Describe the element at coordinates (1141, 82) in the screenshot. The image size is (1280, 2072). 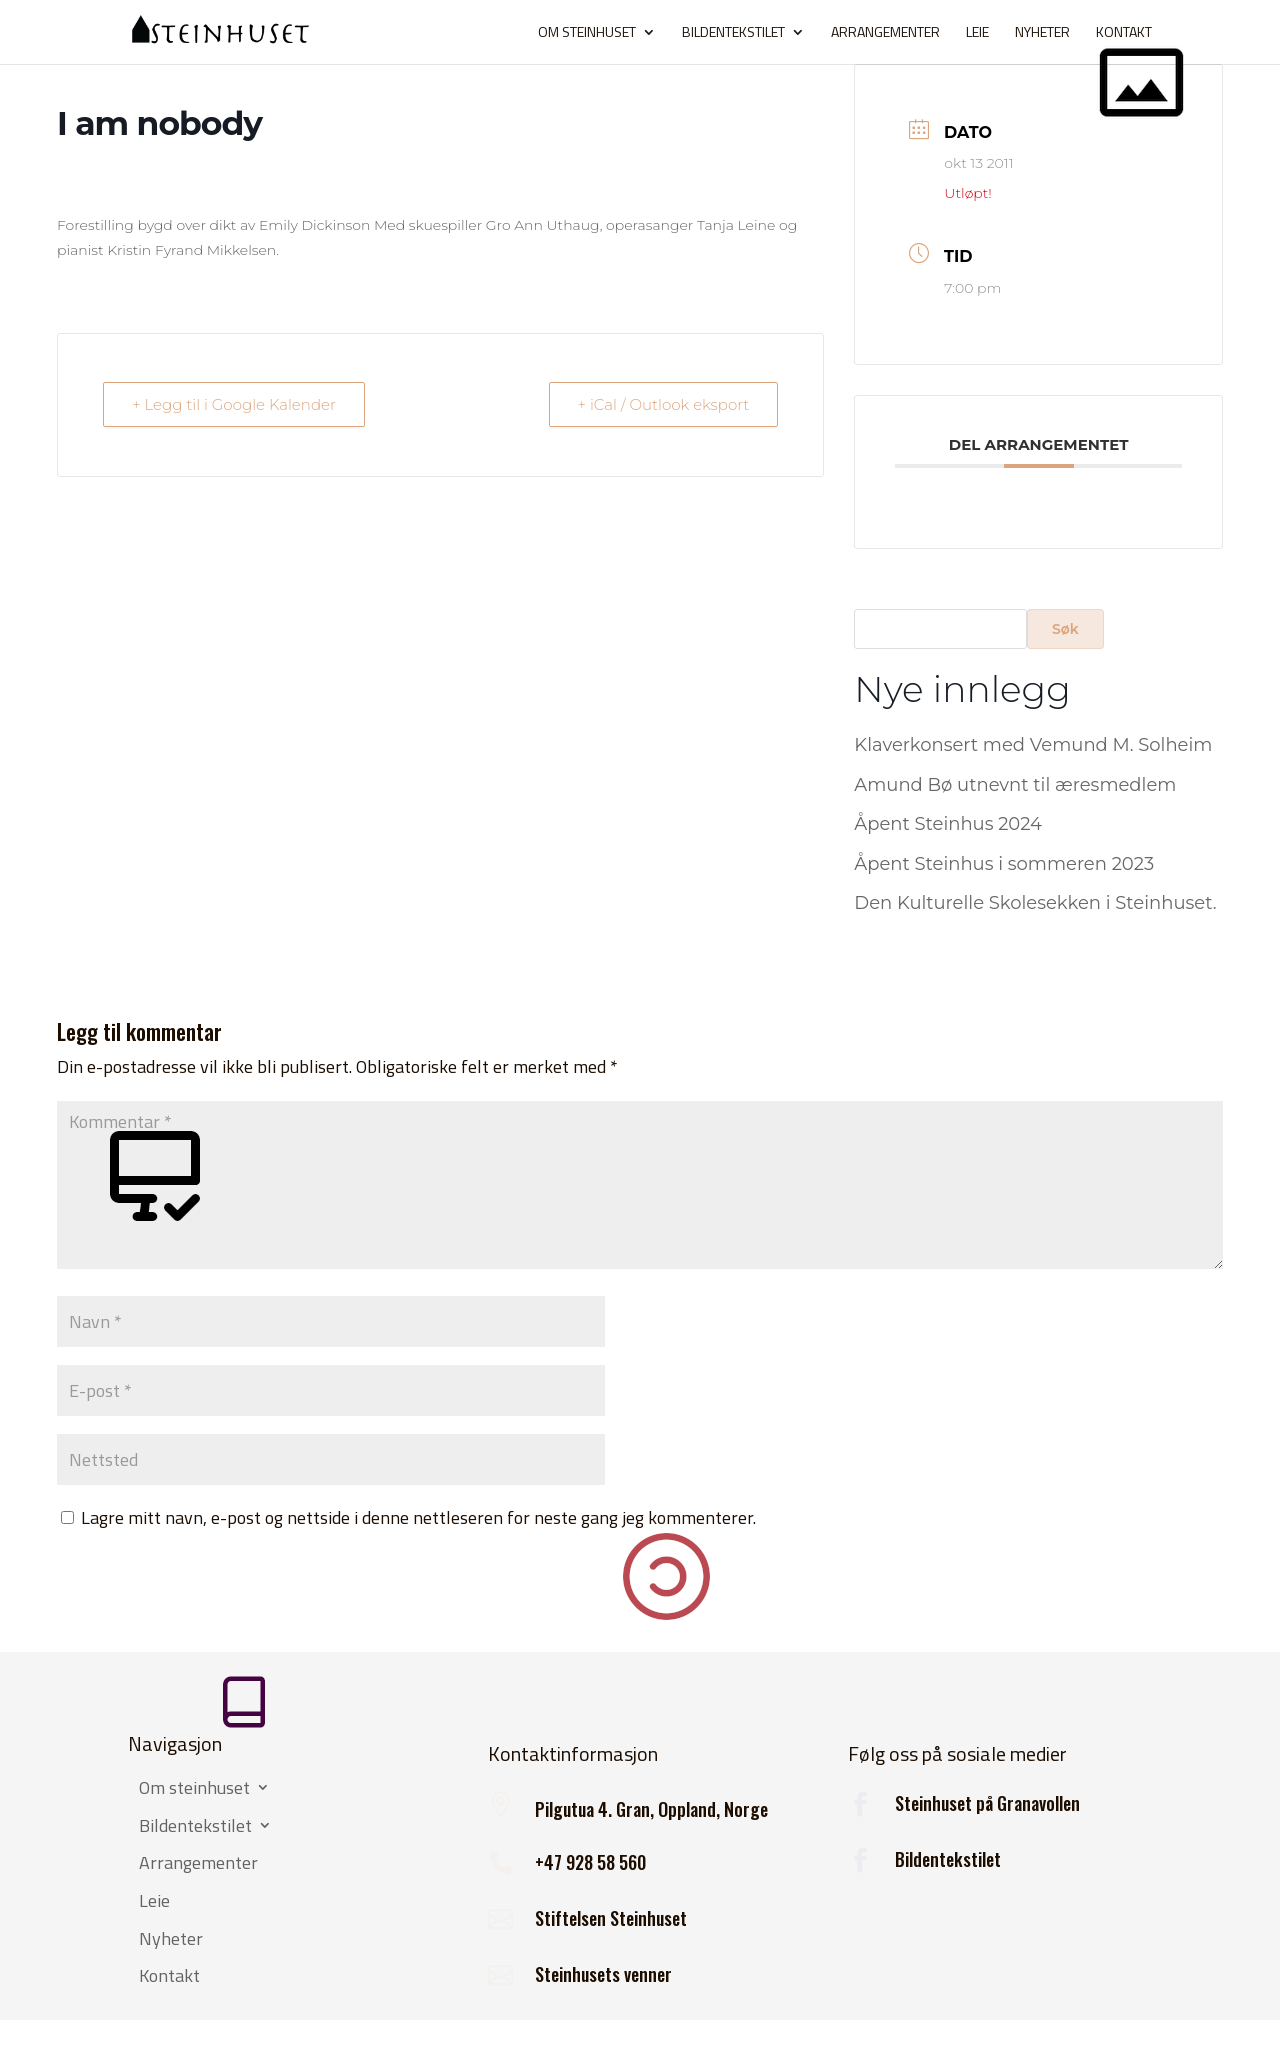
I see `view image at actual size` at that location.